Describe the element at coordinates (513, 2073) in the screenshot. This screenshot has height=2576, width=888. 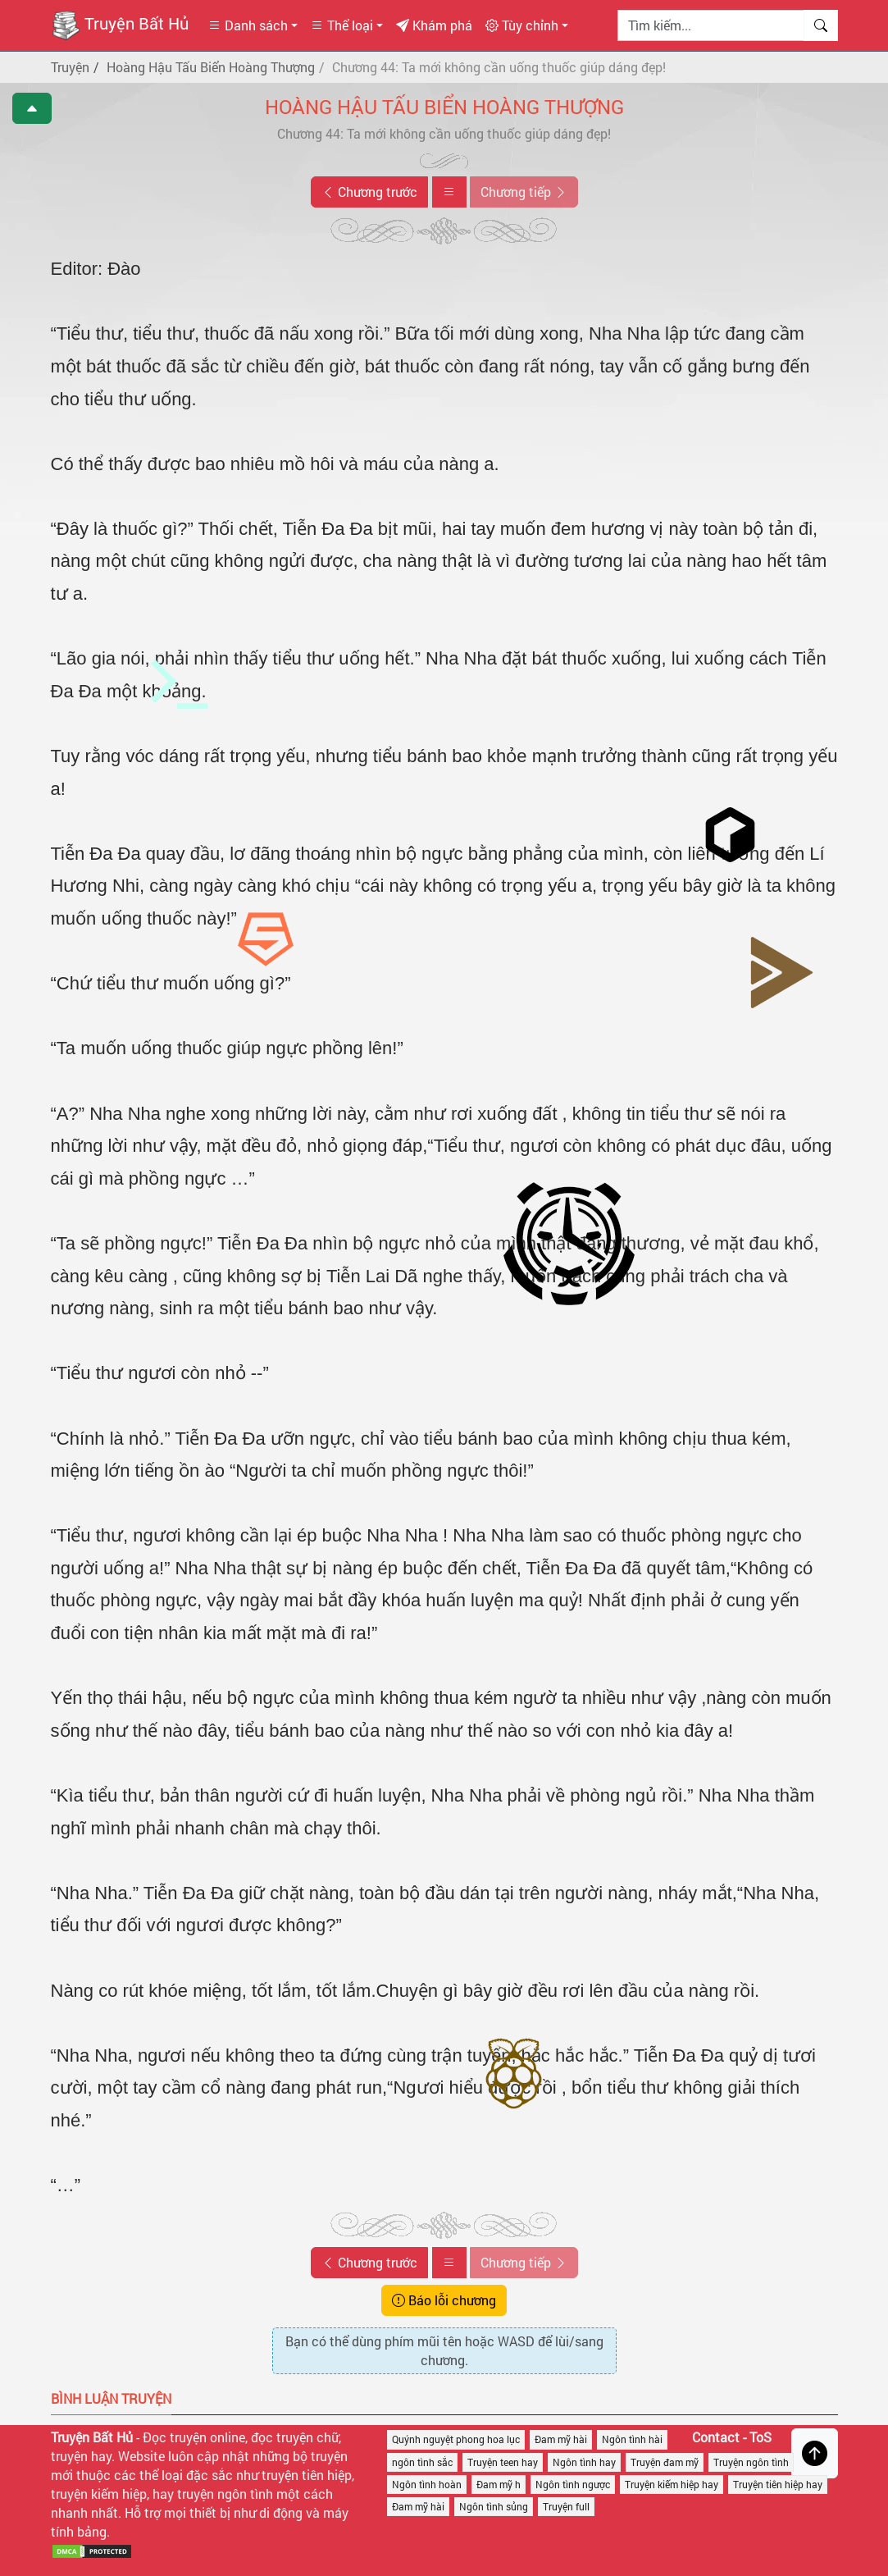
I see `raspberry pi brand logo` at that location.